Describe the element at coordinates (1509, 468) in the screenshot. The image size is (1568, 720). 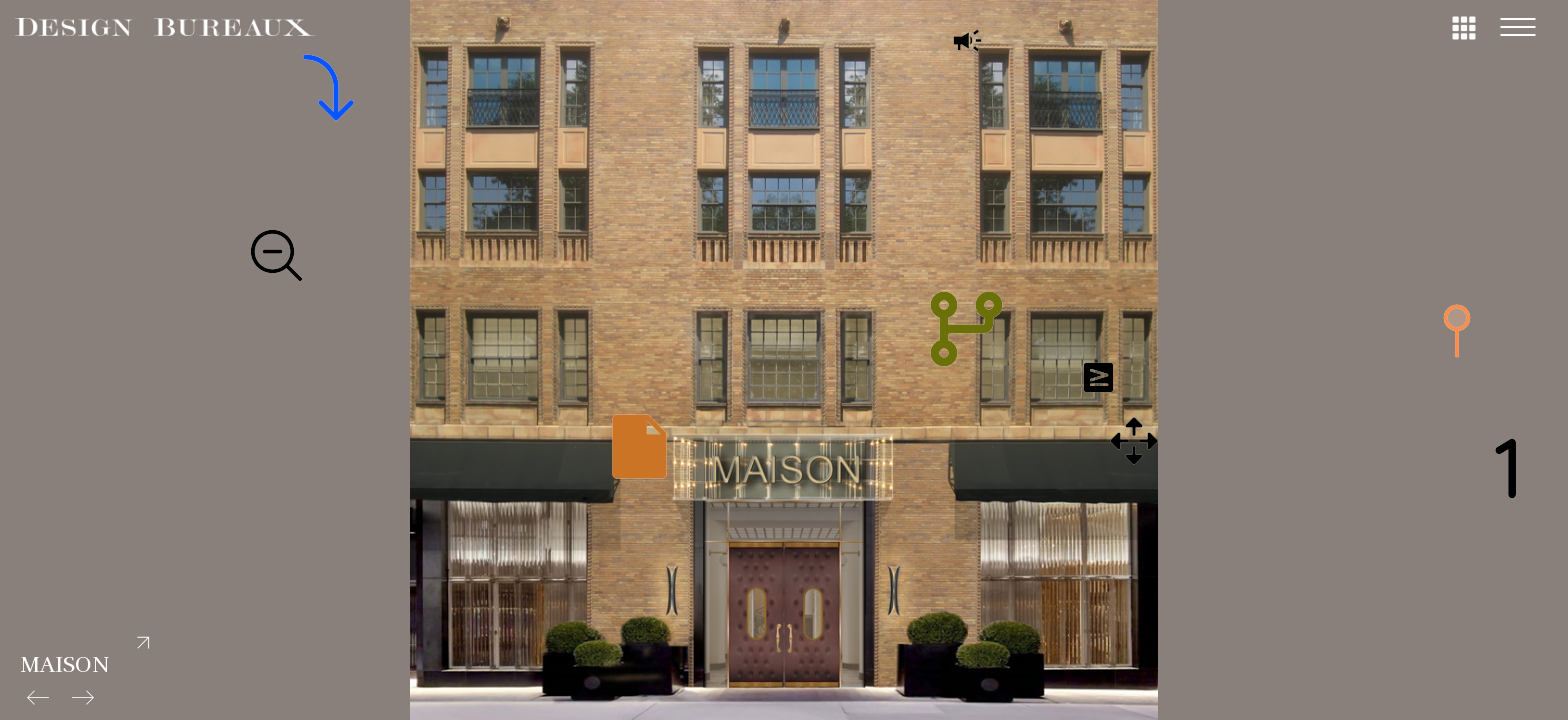
I see `indicates first place or top ranking` at that location.